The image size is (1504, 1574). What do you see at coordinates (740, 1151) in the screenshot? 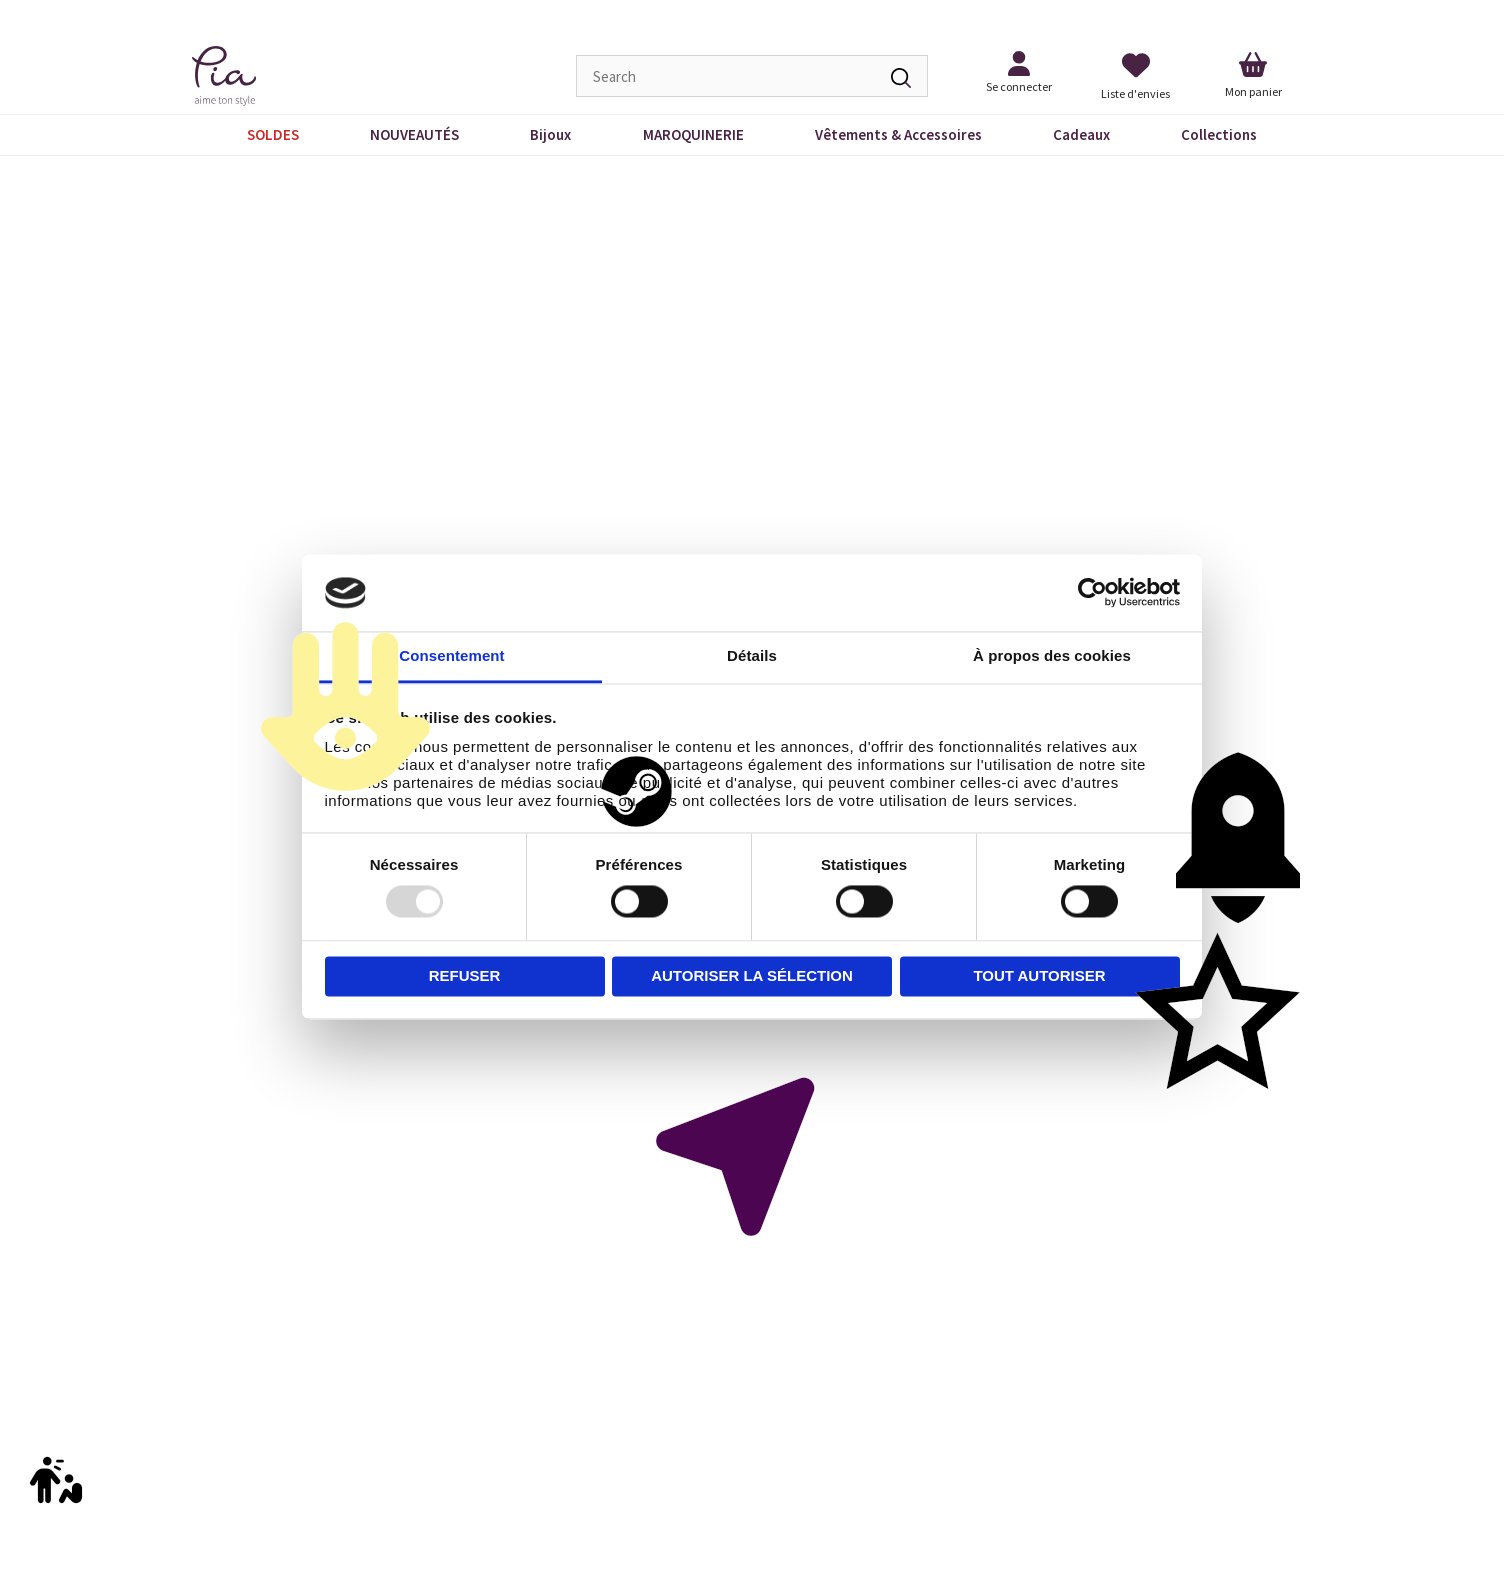
I see `navigate to your current location` at bounding box center [740, 1151].